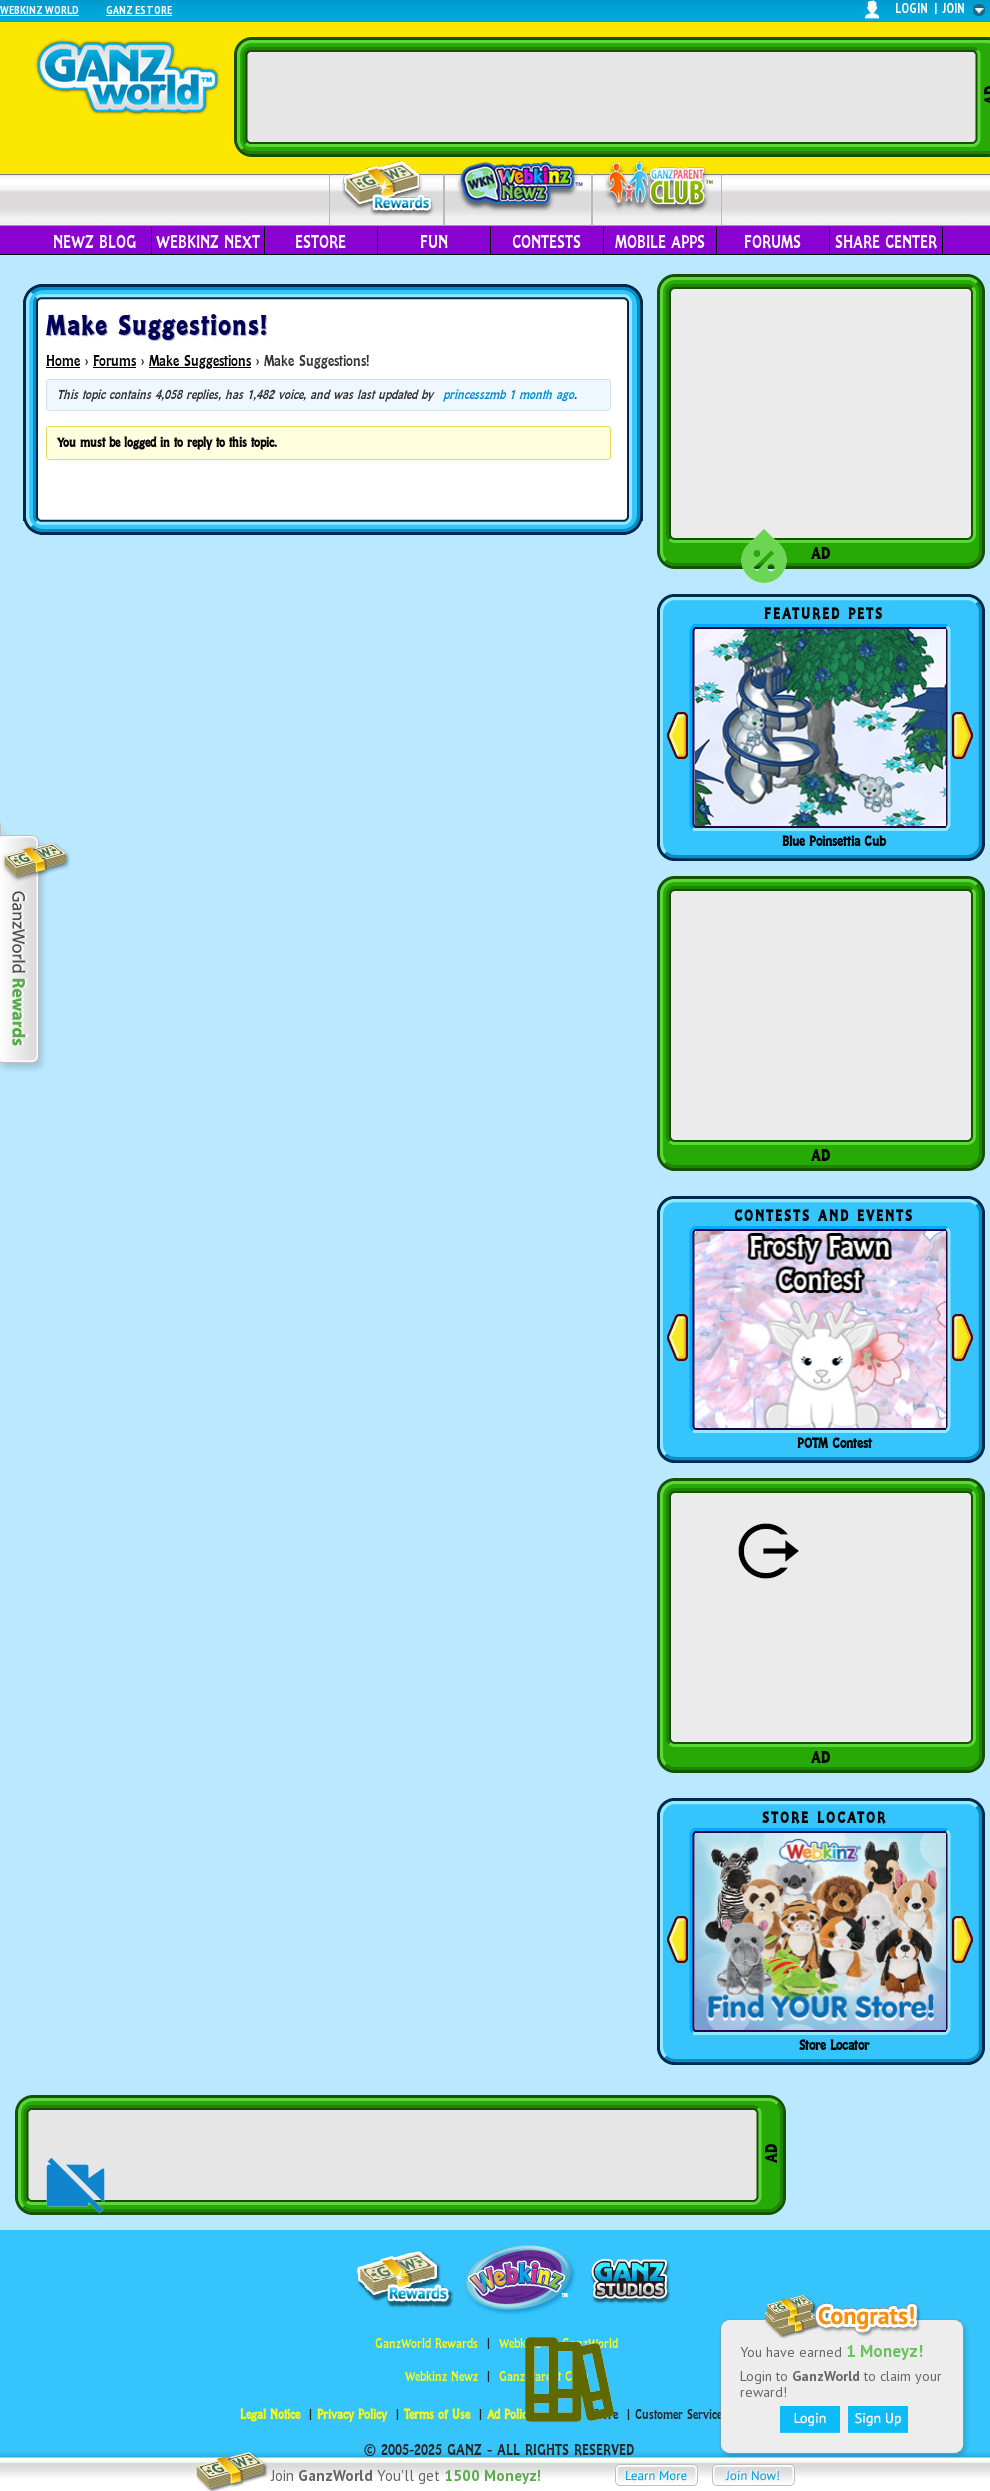  Describe the element at coordinates (567, 2379) in the screenshot. I see `browse your digital library` at that location.